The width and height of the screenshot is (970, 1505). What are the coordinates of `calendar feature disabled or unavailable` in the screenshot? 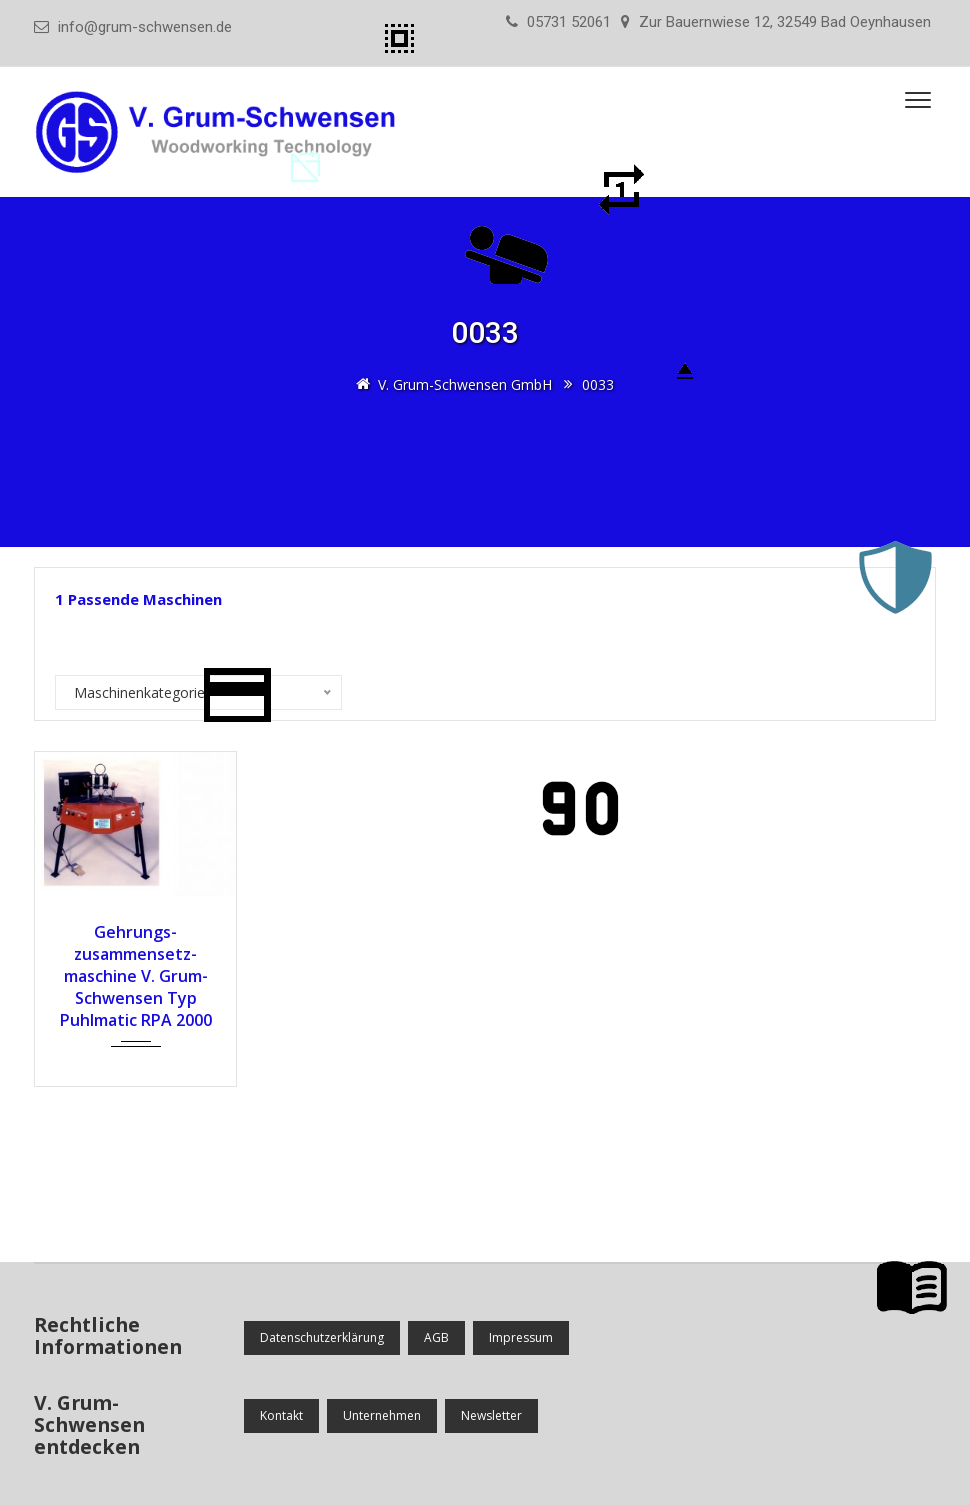 It's located at (305, 167).